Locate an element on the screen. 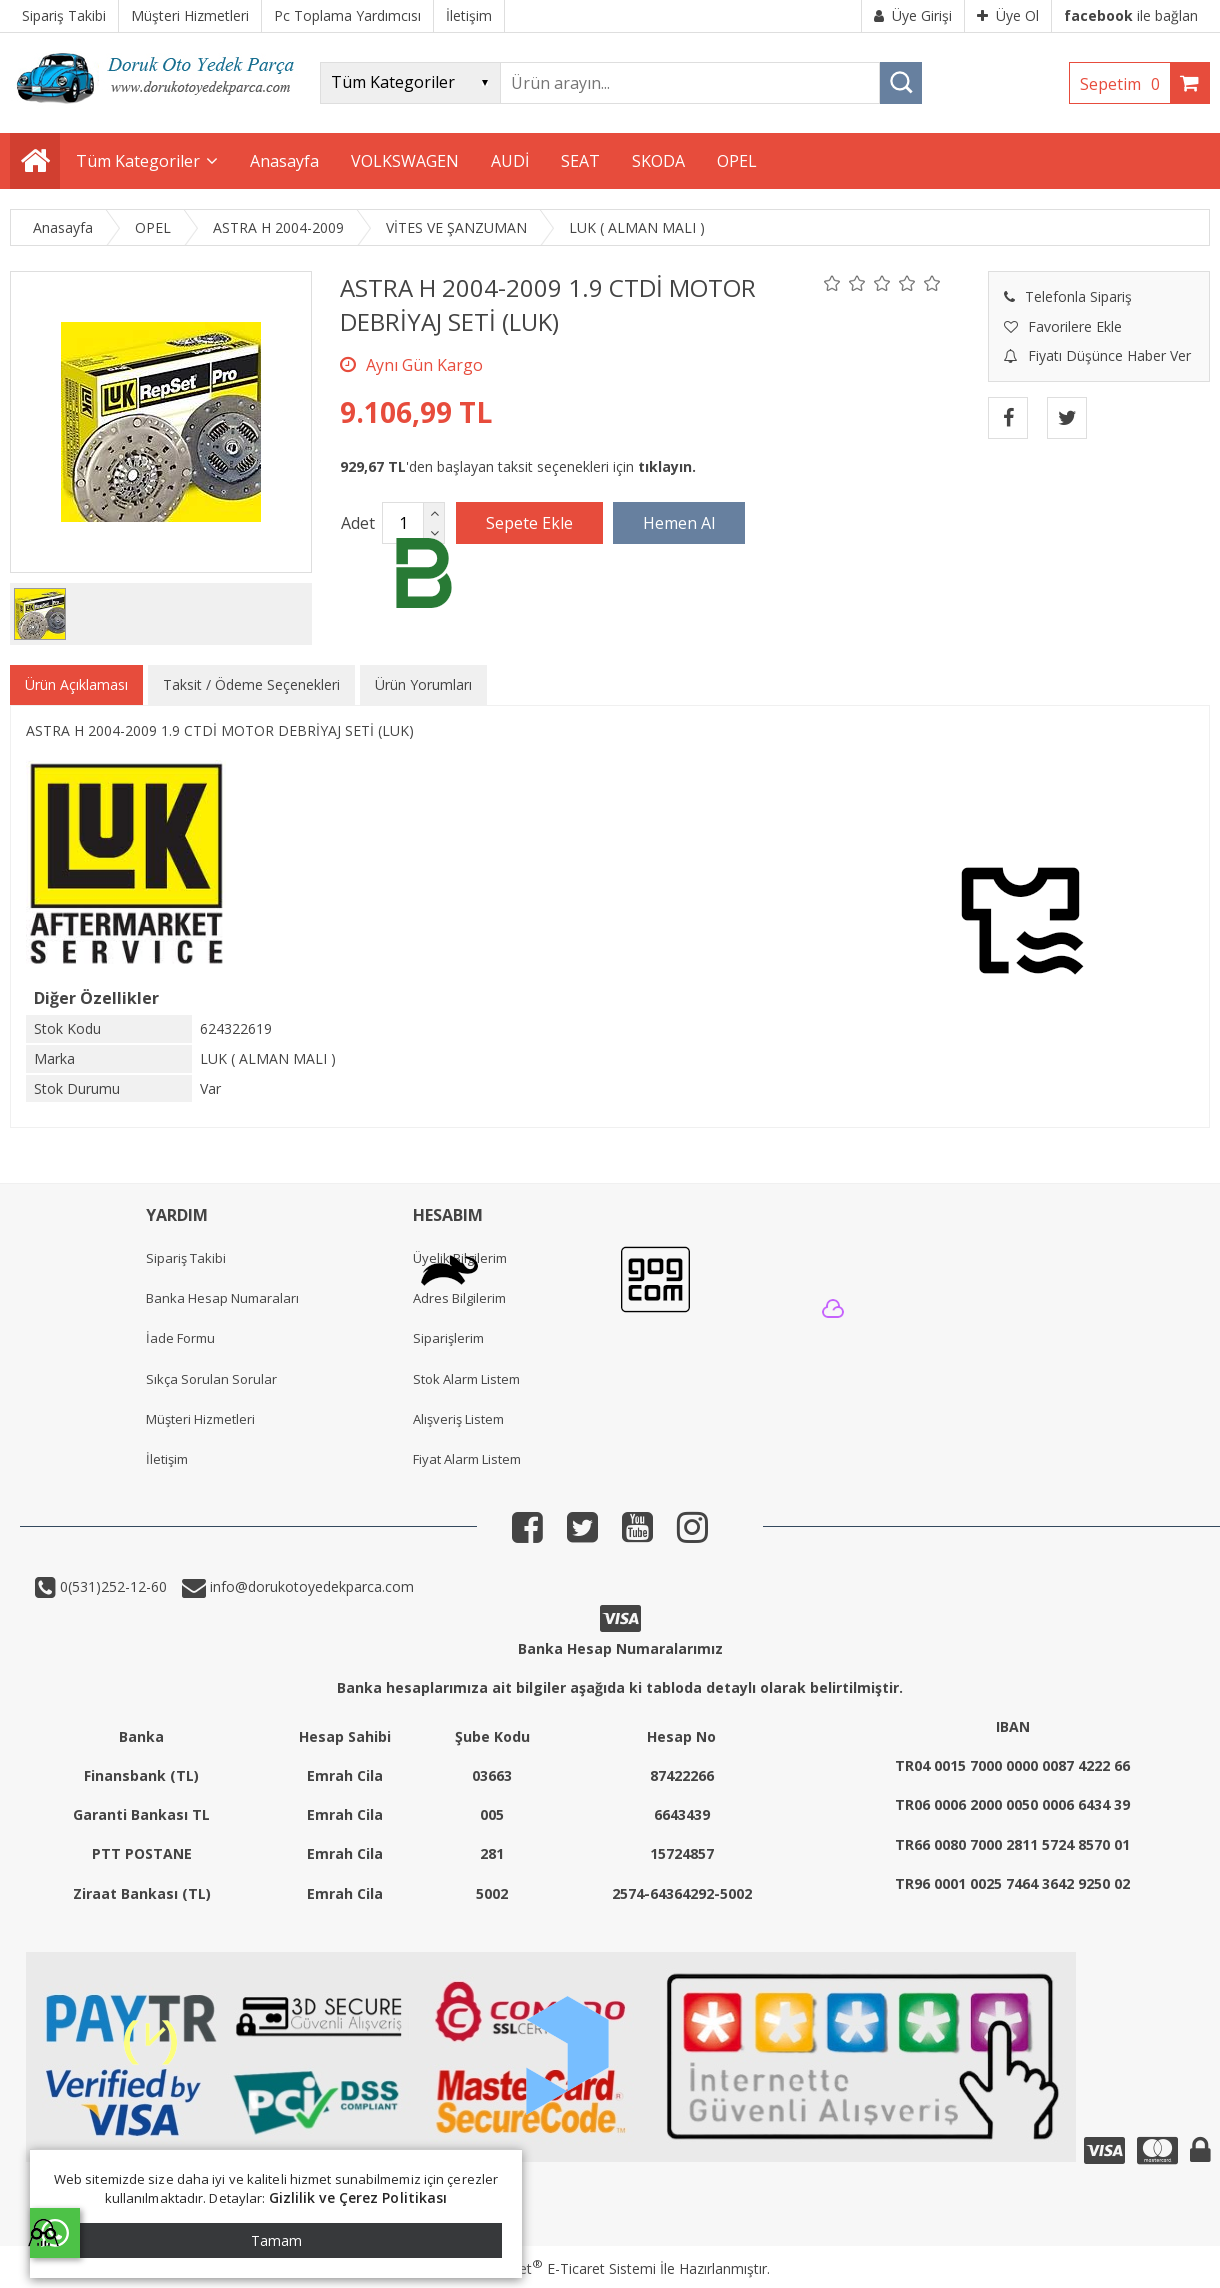  cloud storage or sync status is located at coordinates (833, 1309).